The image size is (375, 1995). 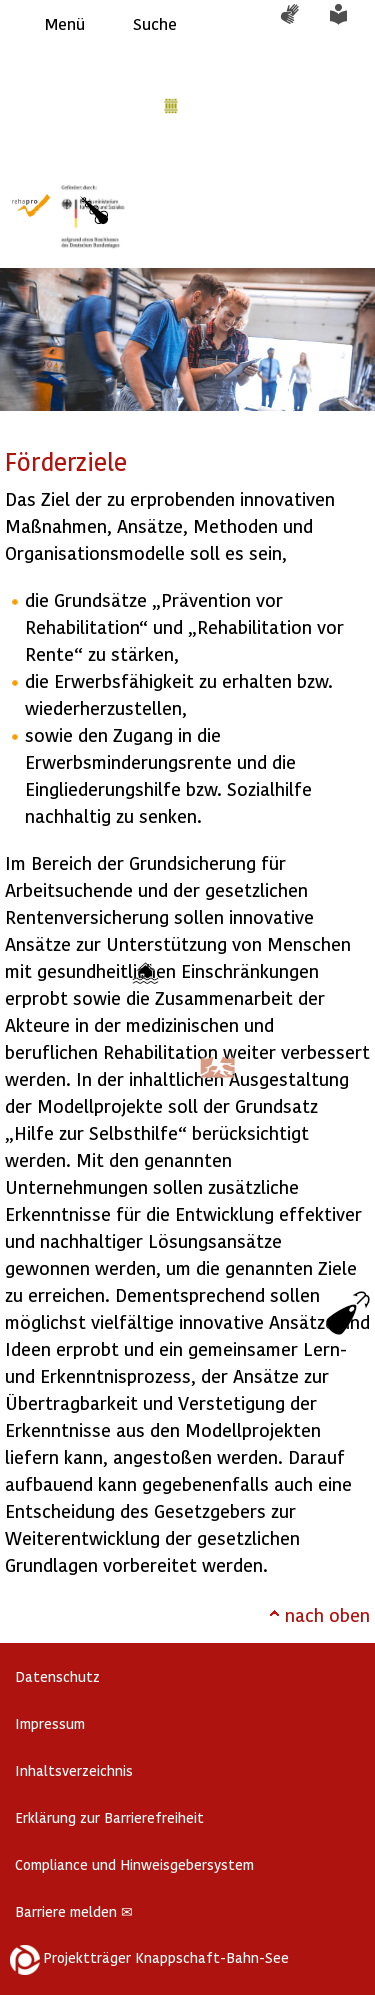 What do you see at coordinates (145, 972) in the screenshot?
I see `indicates flood warning or alert` at bounding box center [145, 972].